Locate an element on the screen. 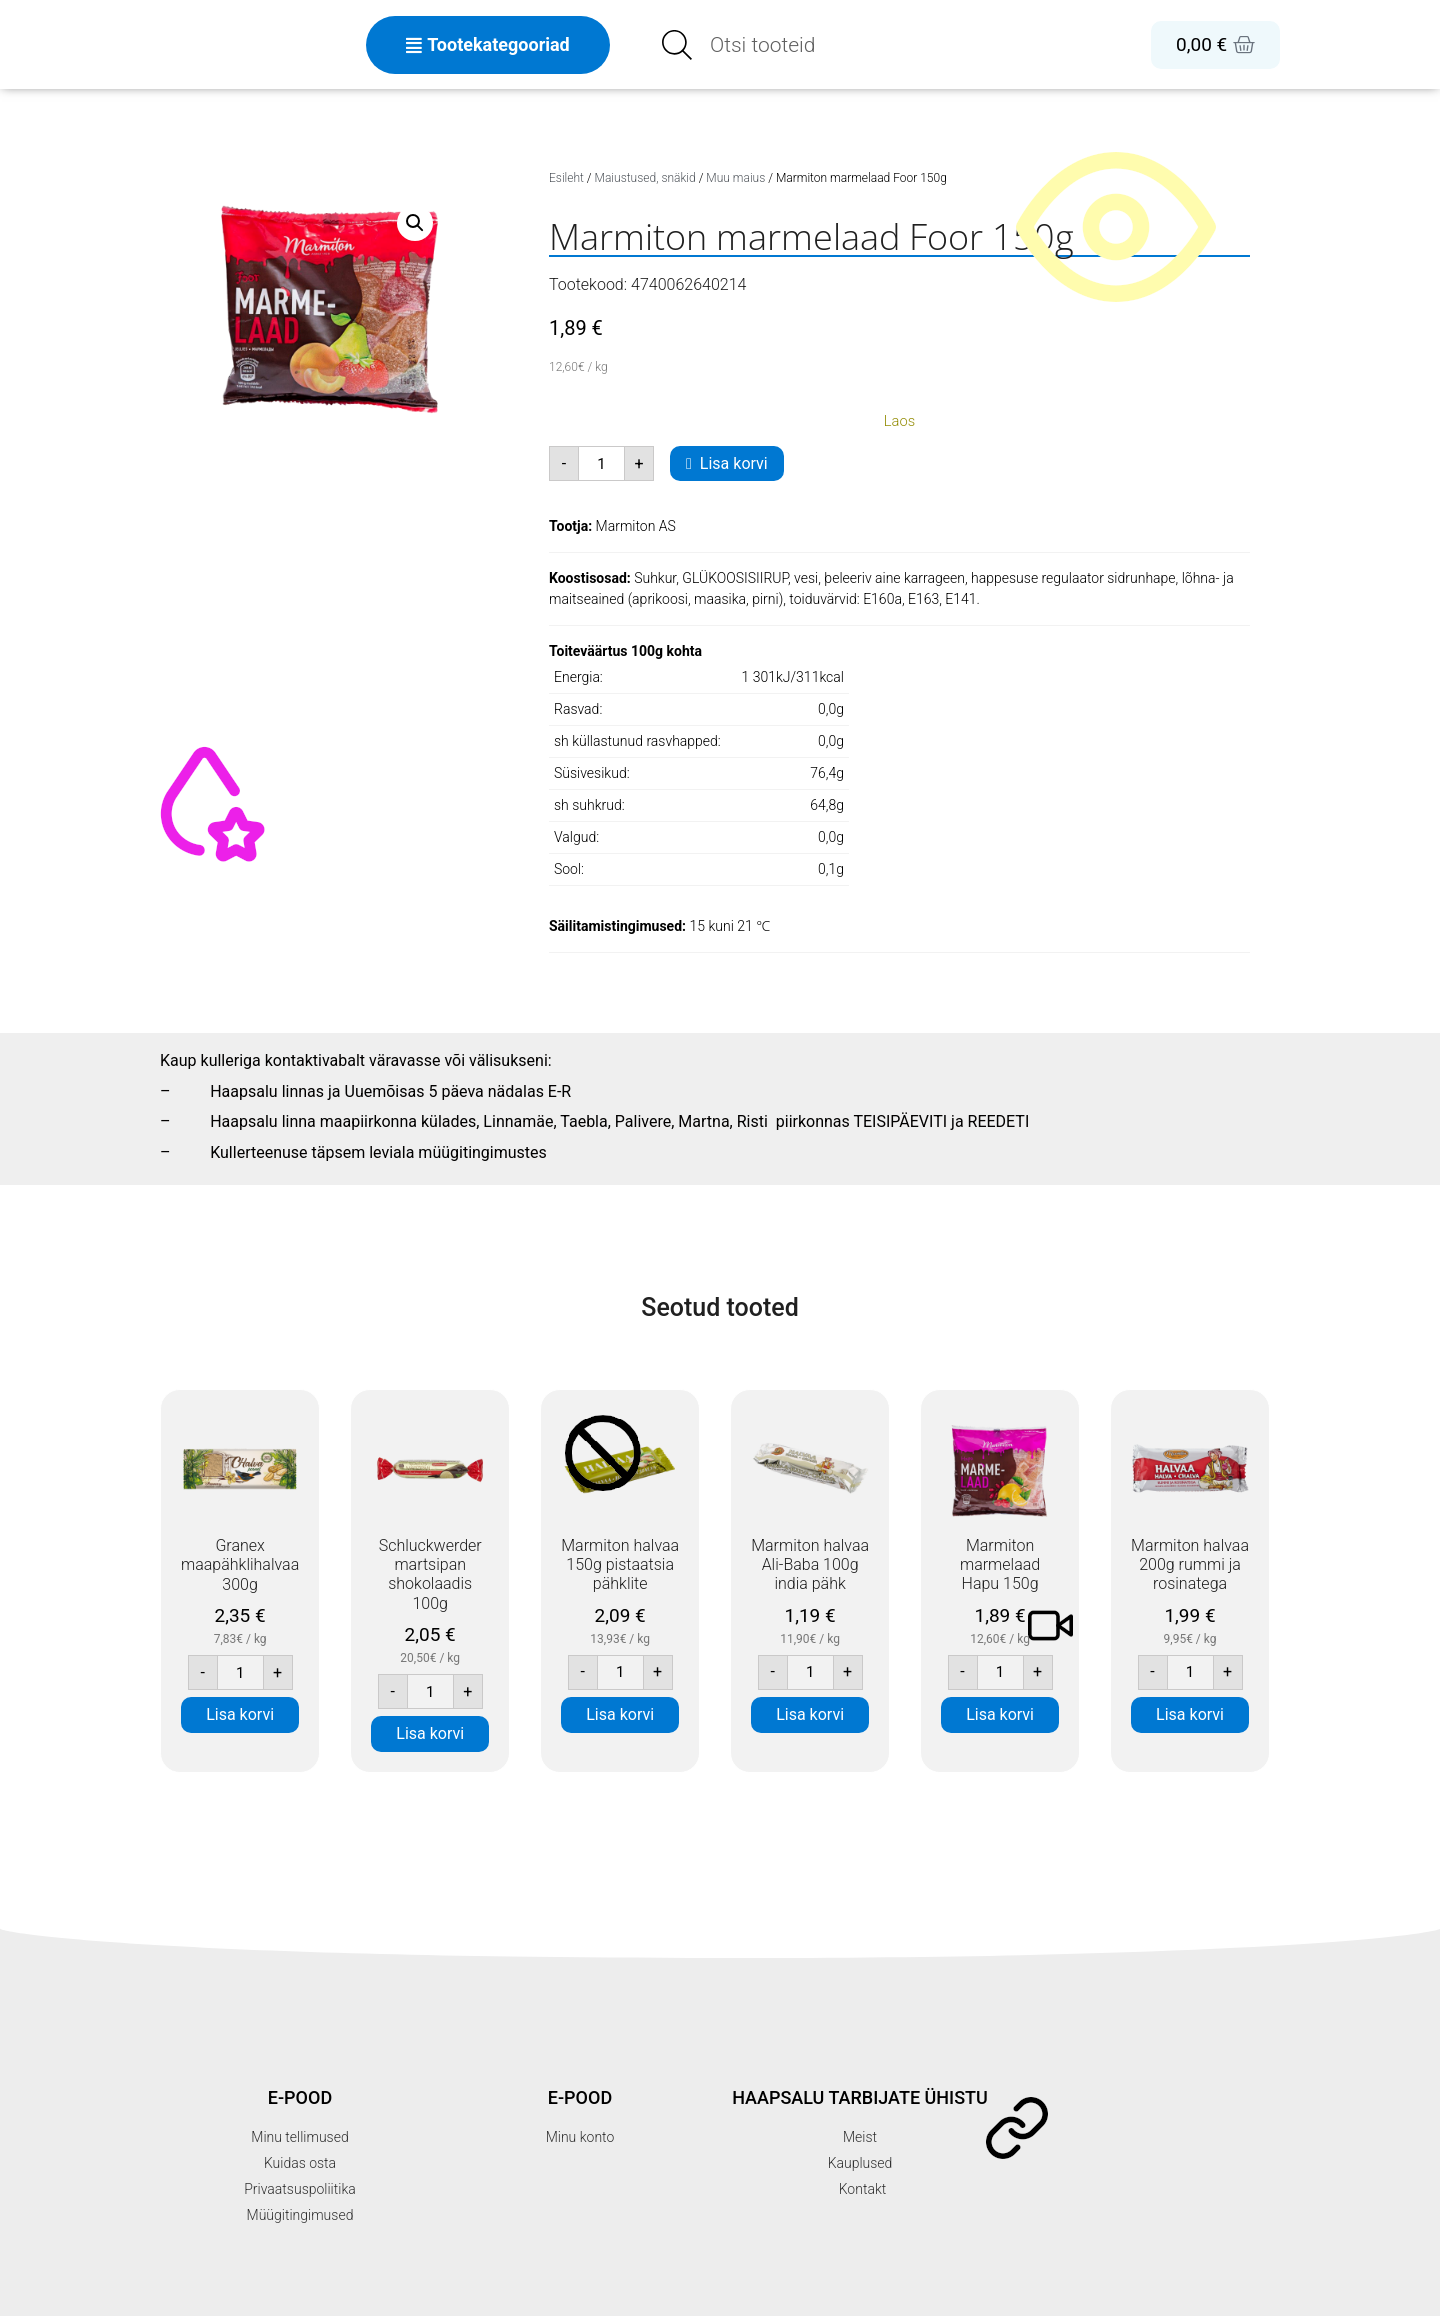 The width and height of the screenshot is (1440, 2316). start recording a video is located at coordinates (1050, 1625).